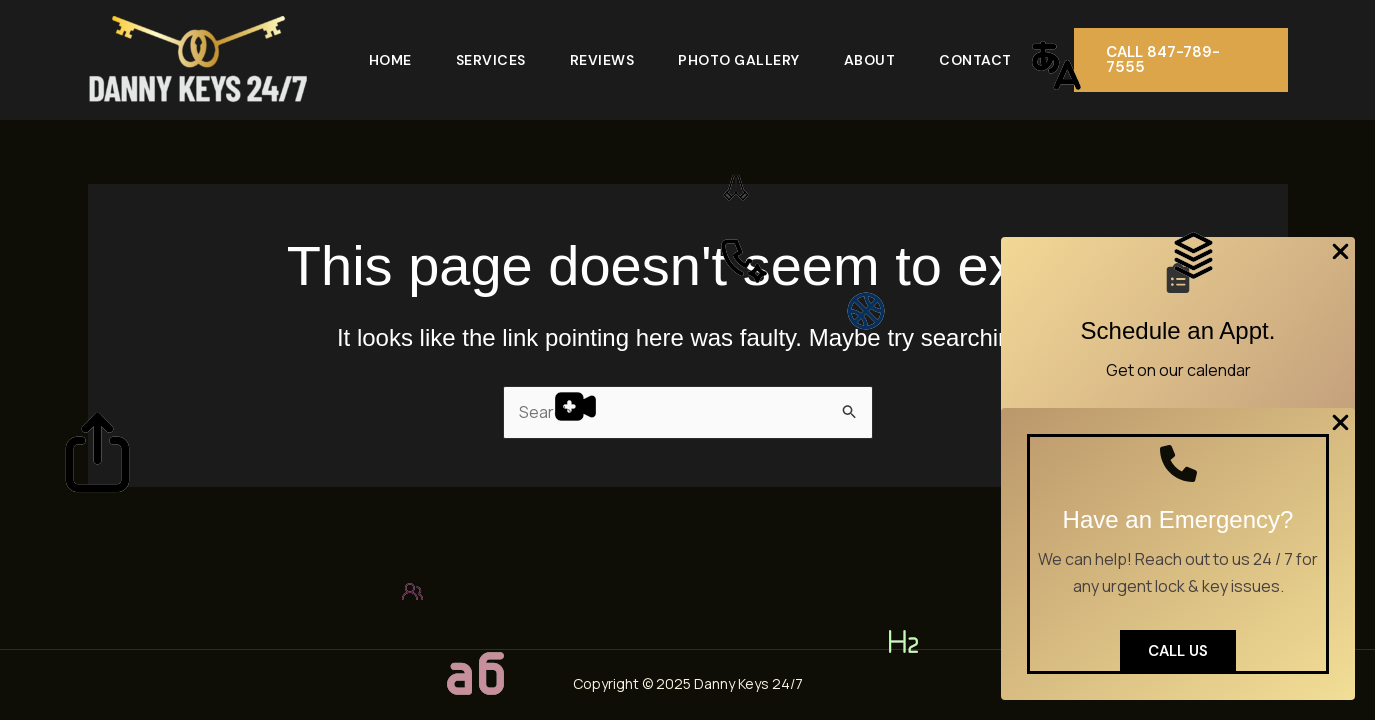 The image size is (1375, 720). Describe the element at coordinates (475, 673) in the screenshot. I see `switch to cyrillic keyboard layout` at that location.